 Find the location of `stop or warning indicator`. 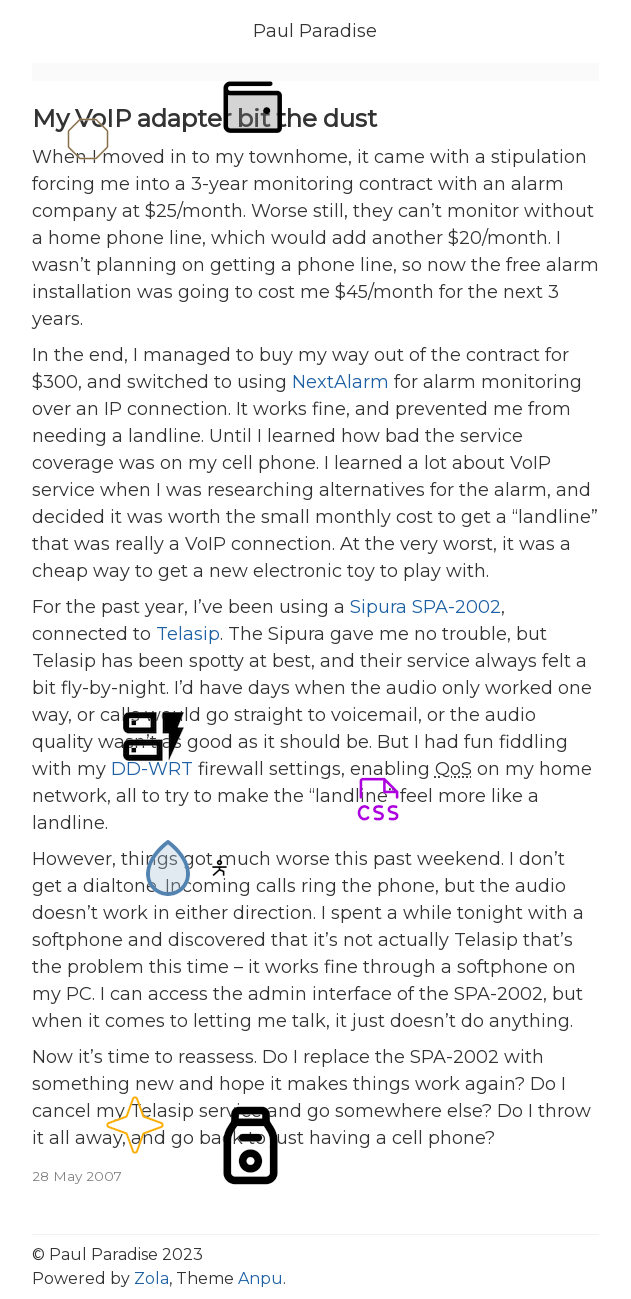

stop or warning indicator is located at coordinates (88, 139).